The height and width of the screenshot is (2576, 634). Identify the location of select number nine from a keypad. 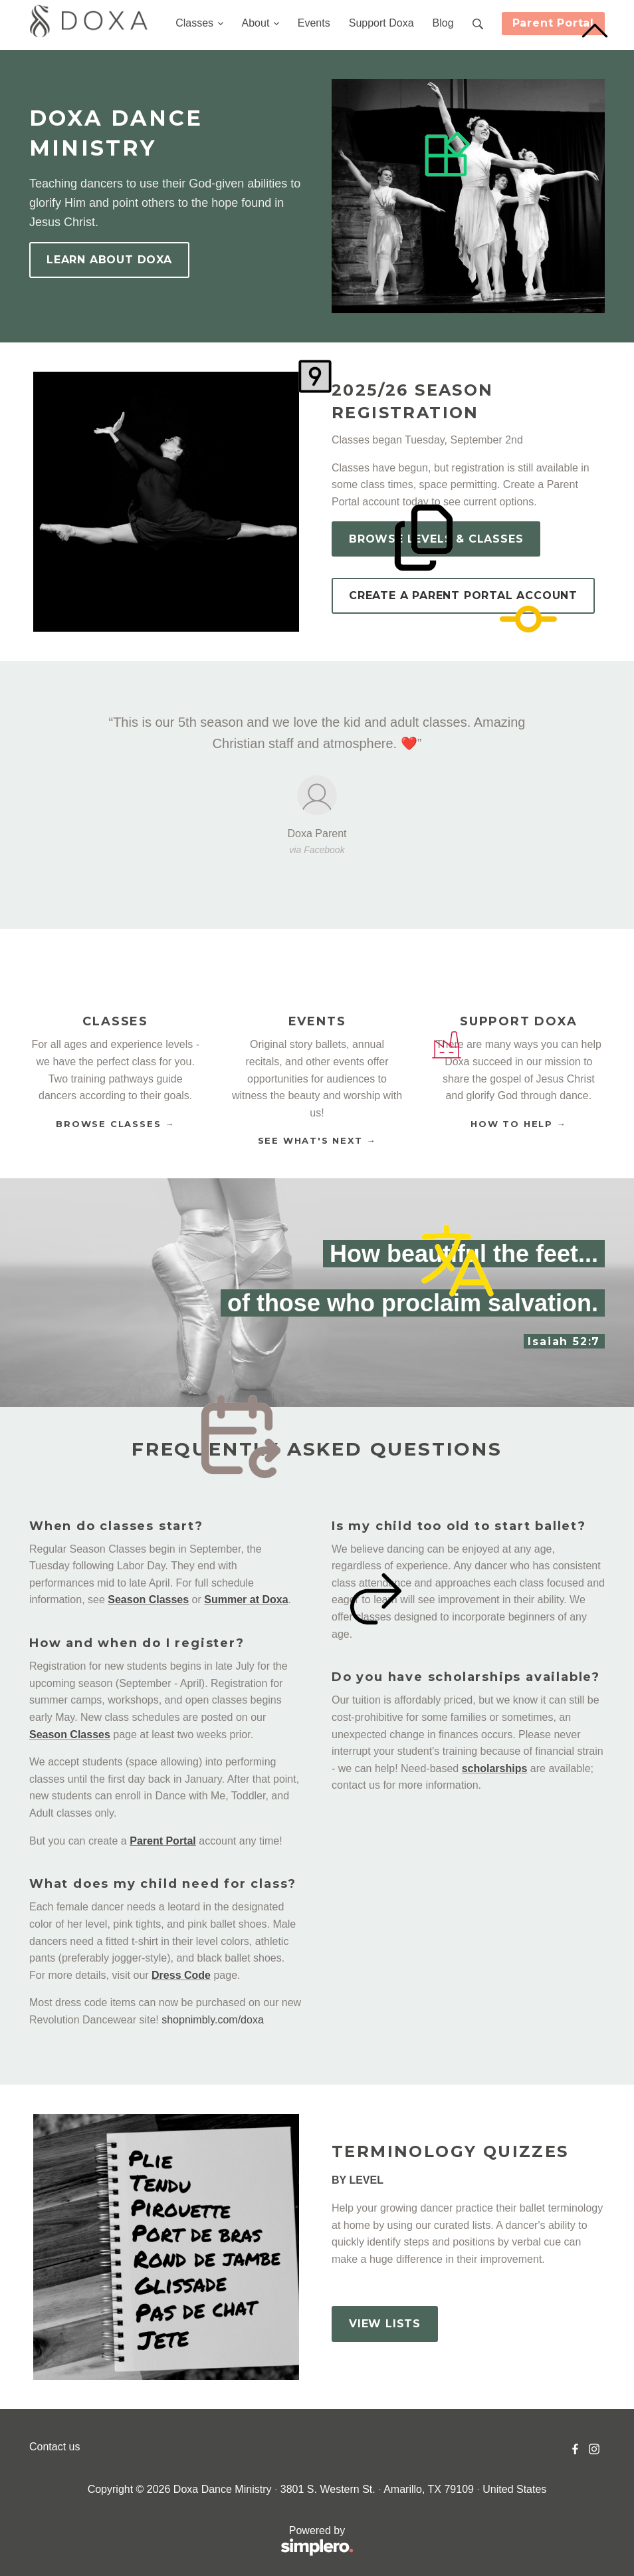
(315, 376).